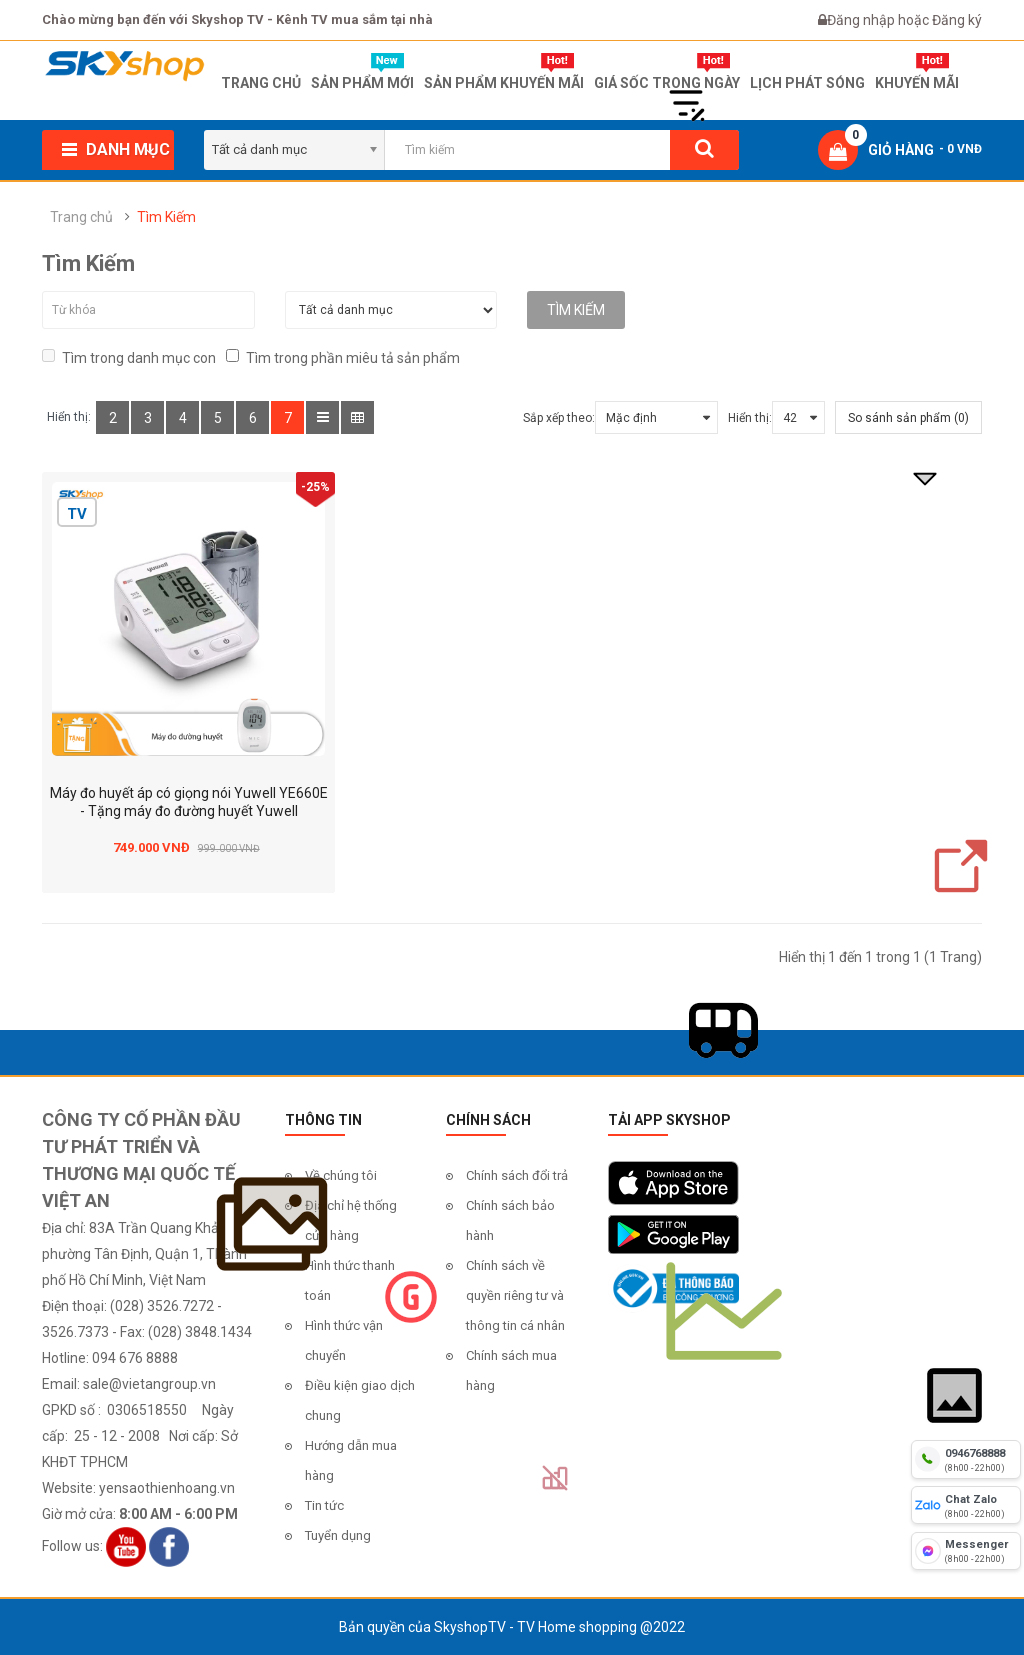  I want to click on google account or google-related feature, so click(411, 1297).